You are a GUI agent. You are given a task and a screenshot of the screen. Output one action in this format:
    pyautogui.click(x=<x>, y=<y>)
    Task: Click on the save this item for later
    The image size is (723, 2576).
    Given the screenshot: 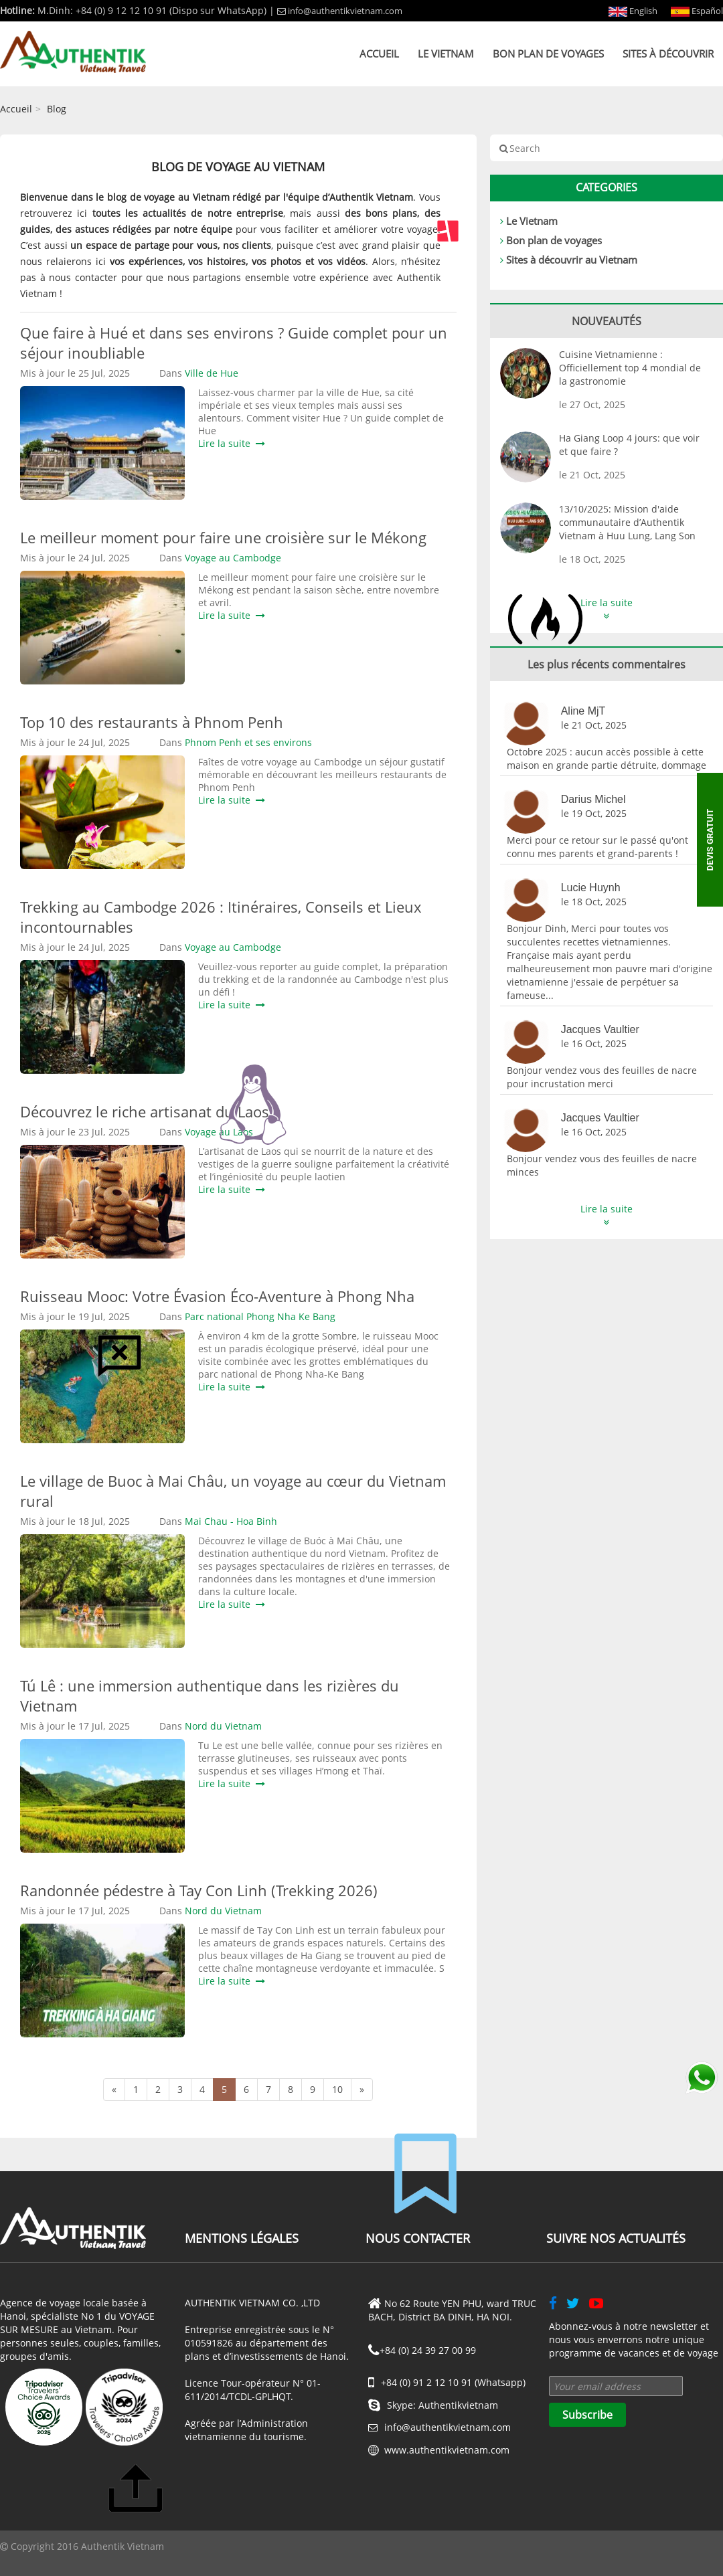 What is the action you would take?
    pyautogui.click(x=425, y=2172)
    